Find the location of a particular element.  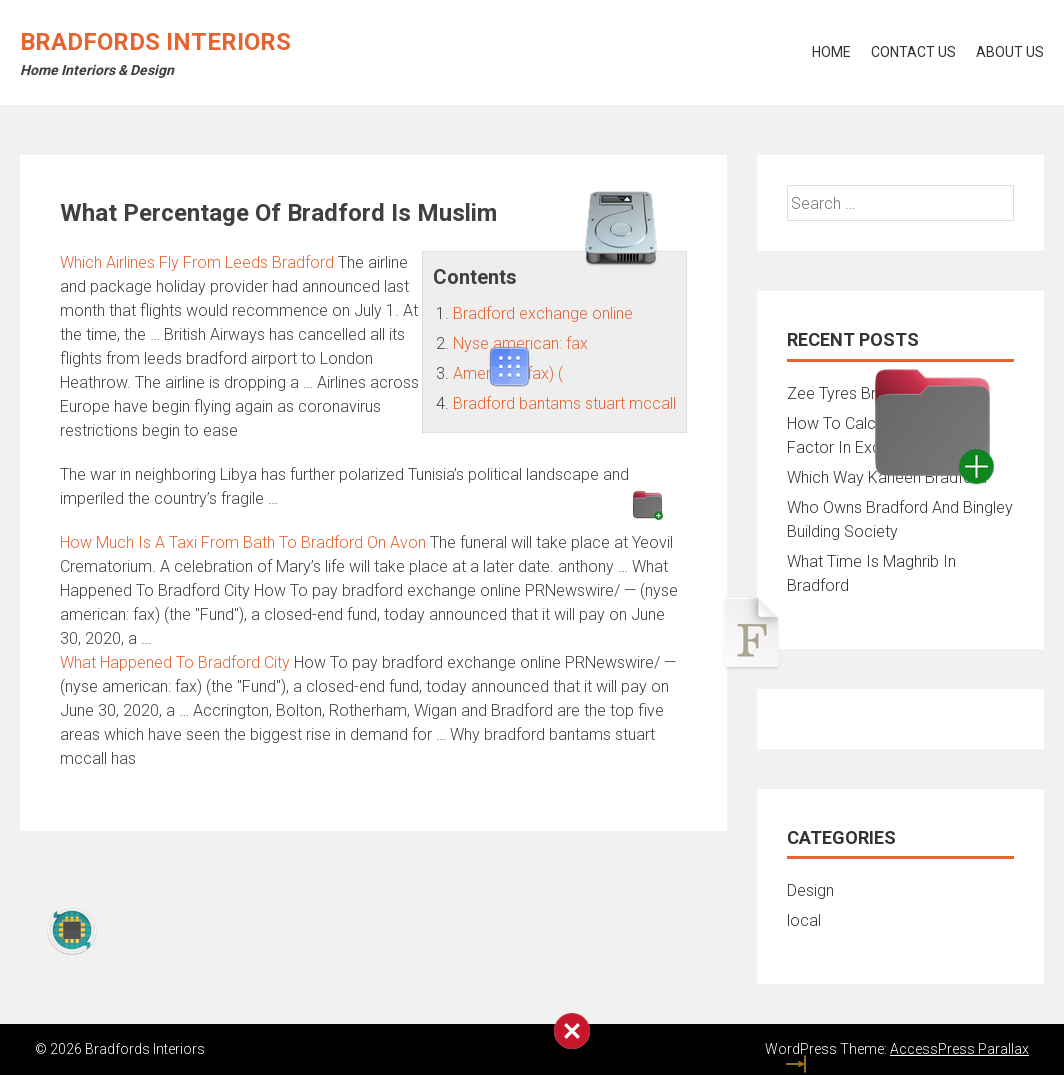

access startup disk settings is located at coordinates (621, 230).